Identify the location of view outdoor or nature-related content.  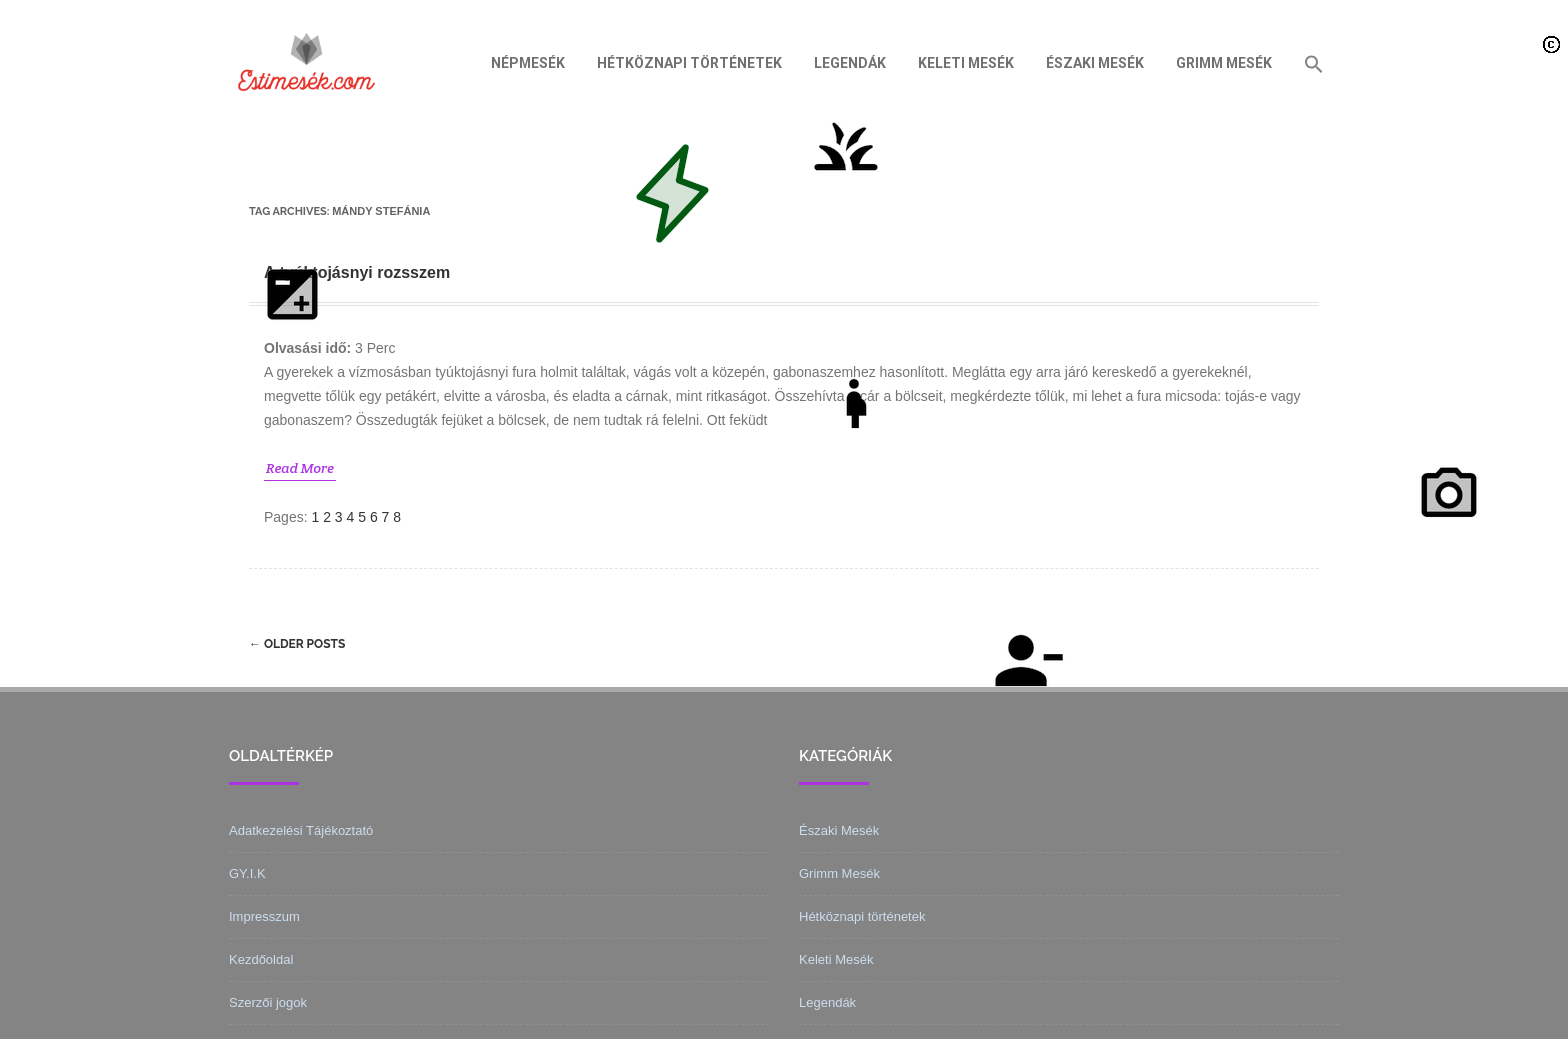
(846, 145).